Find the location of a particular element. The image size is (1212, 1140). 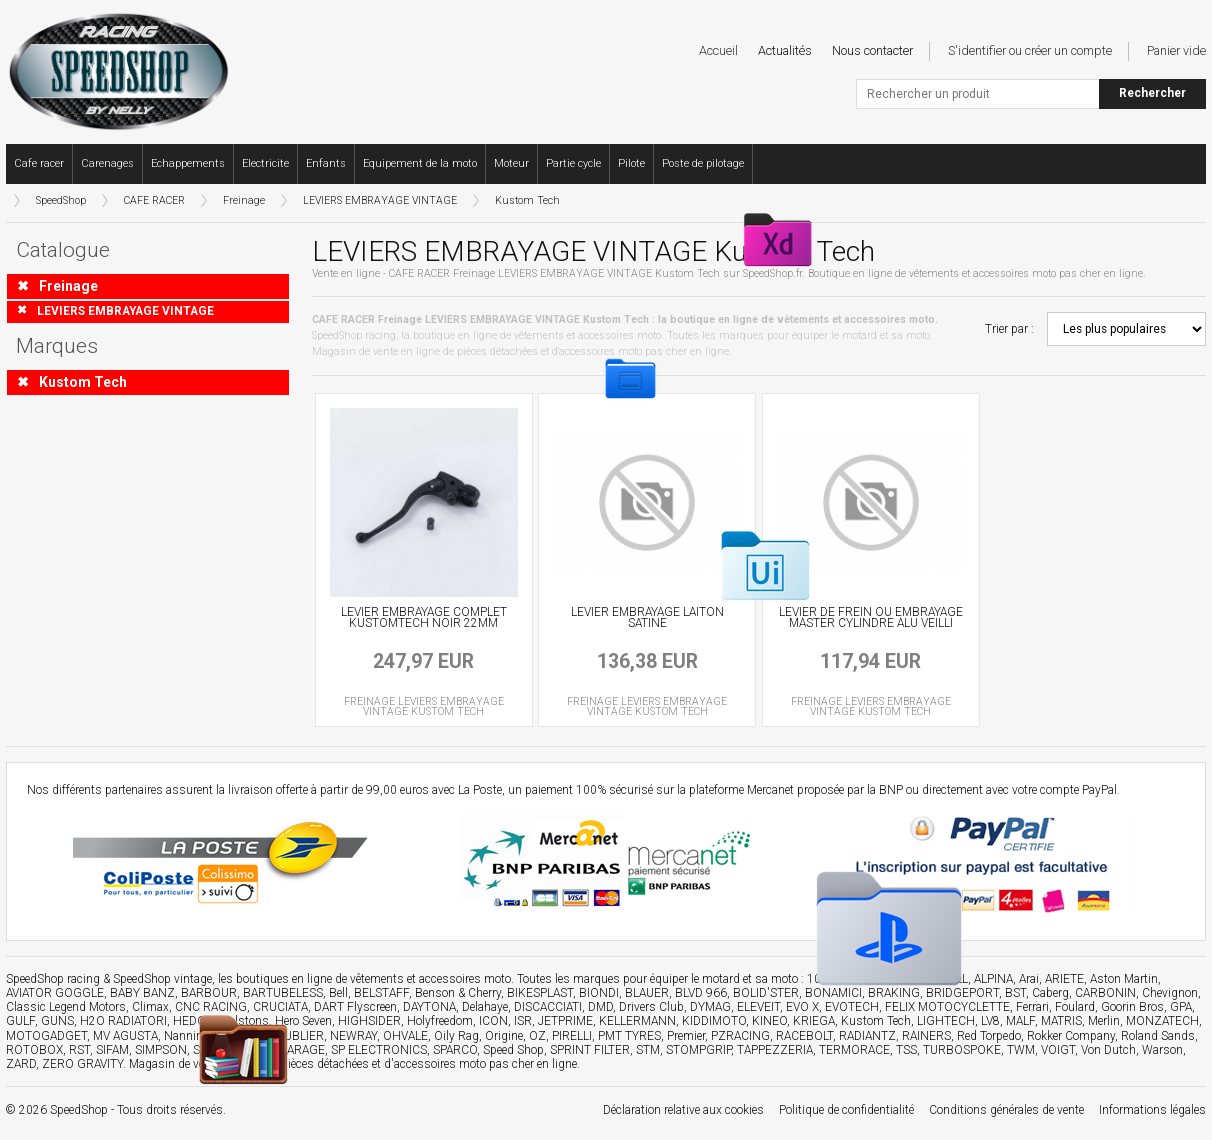

open your books or ebooks library folder is located at coordinates (243, 1052).